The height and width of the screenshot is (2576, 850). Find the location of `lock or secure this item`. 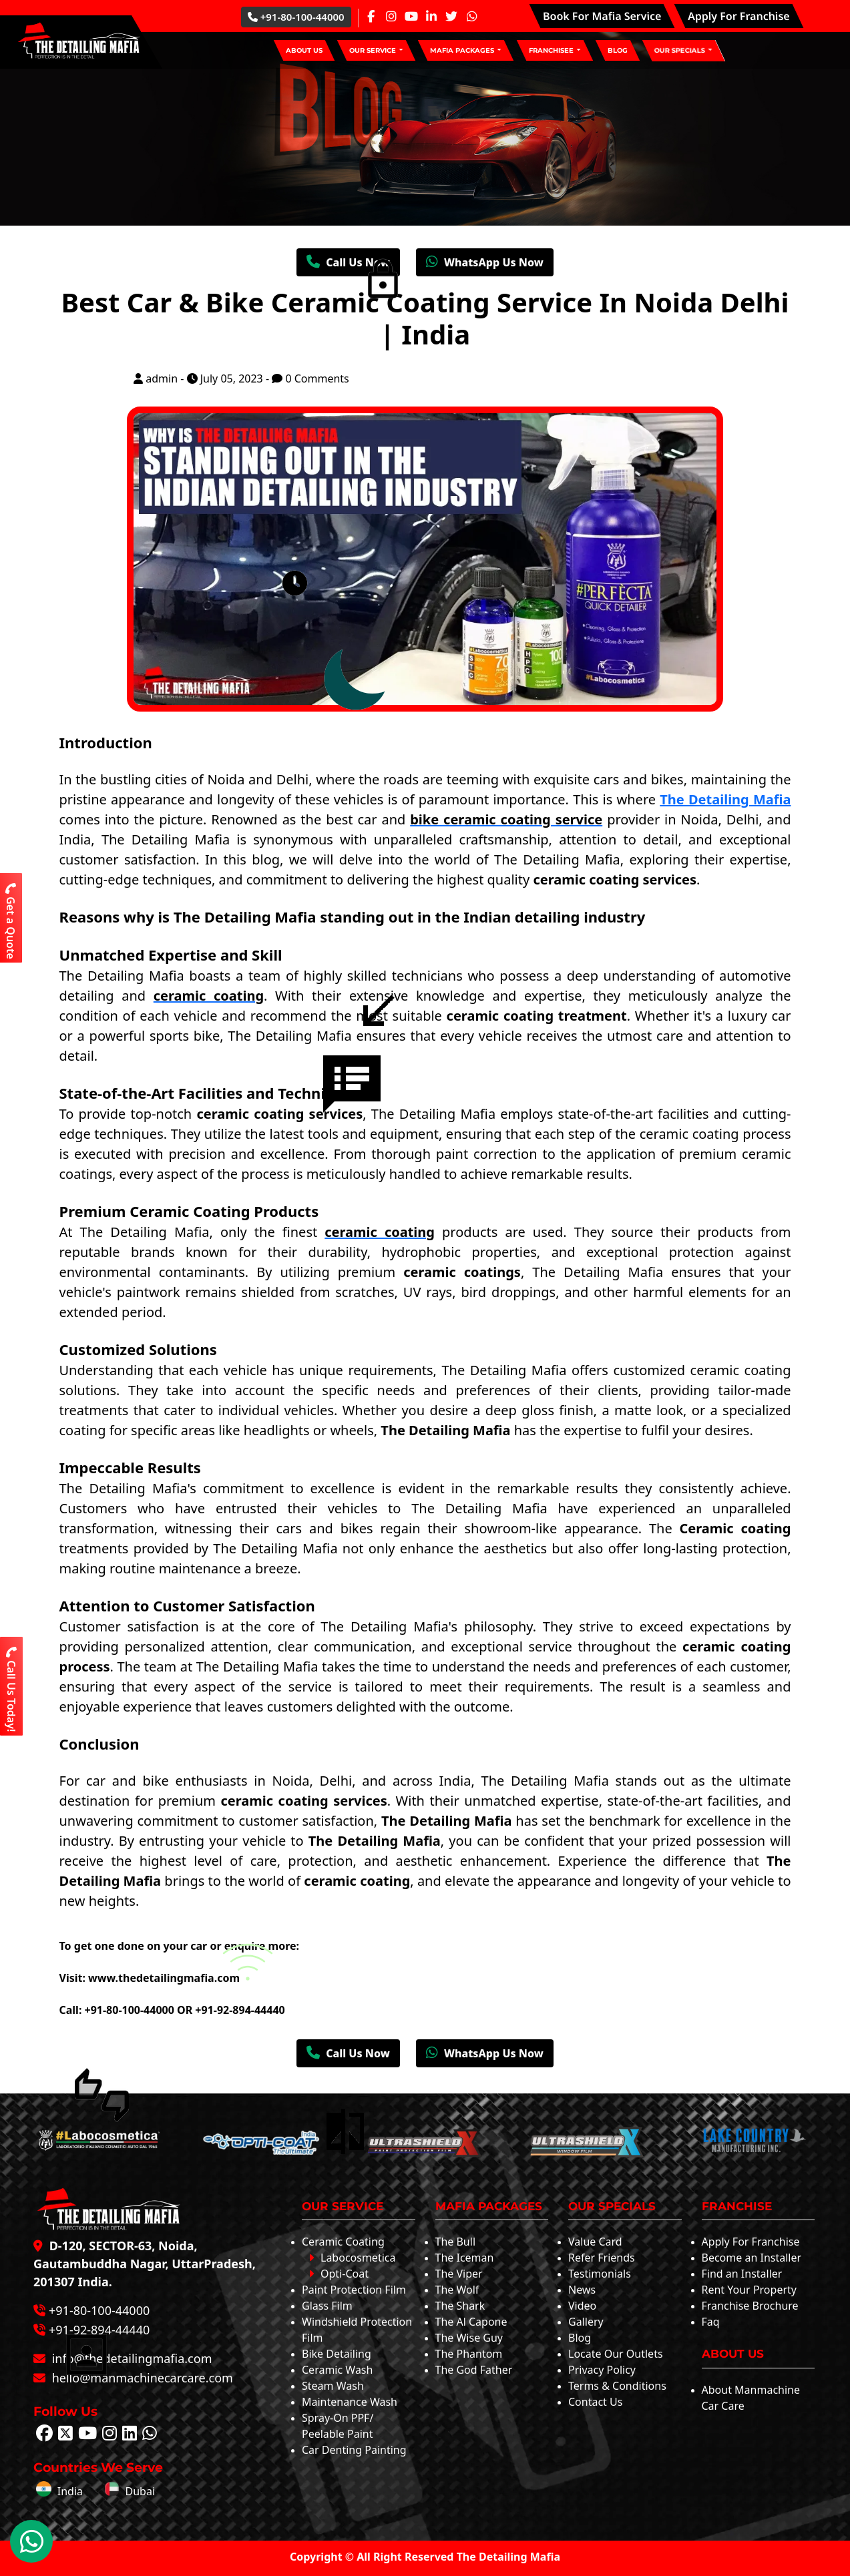

lock or secure this item is located at coordinates (383, 279).